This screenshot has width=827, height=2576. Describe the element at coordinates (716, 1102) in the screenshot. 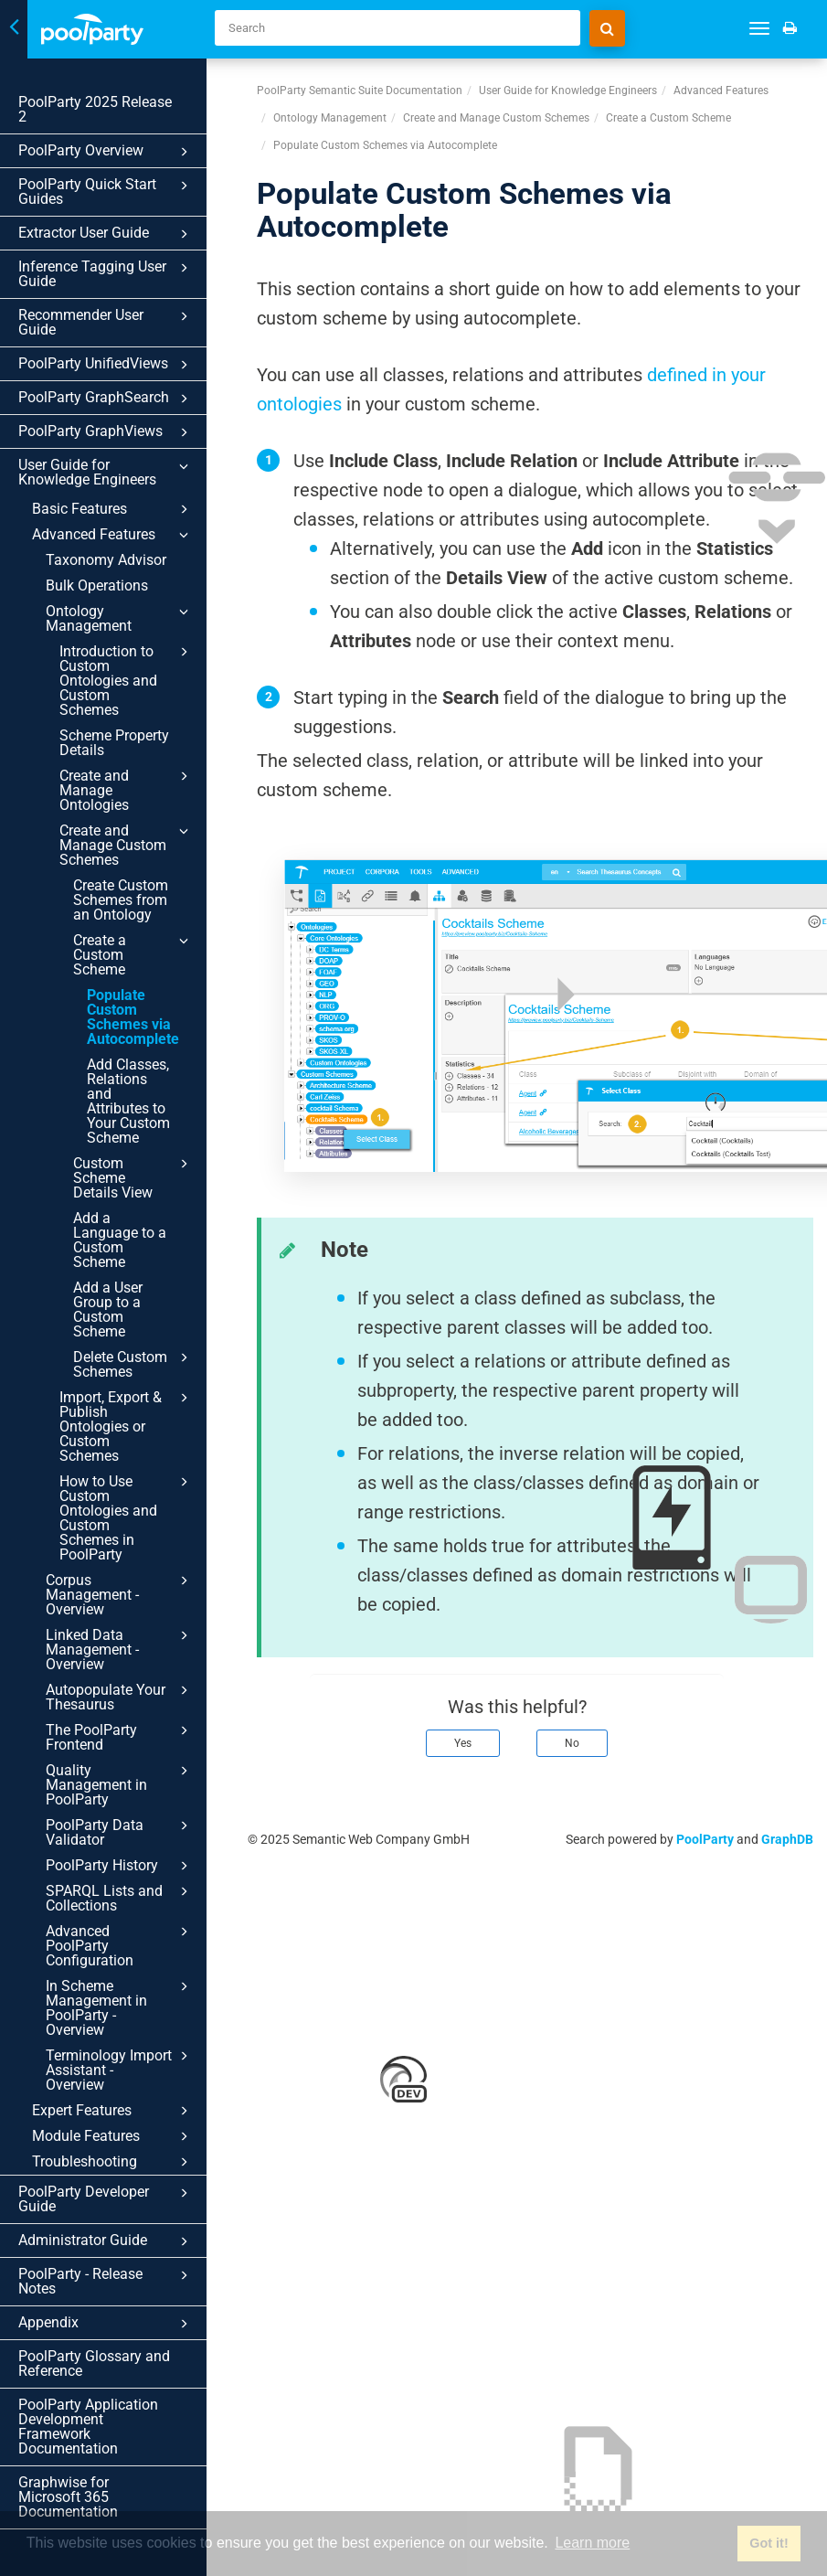

I see `view system performance metrics` at that location.